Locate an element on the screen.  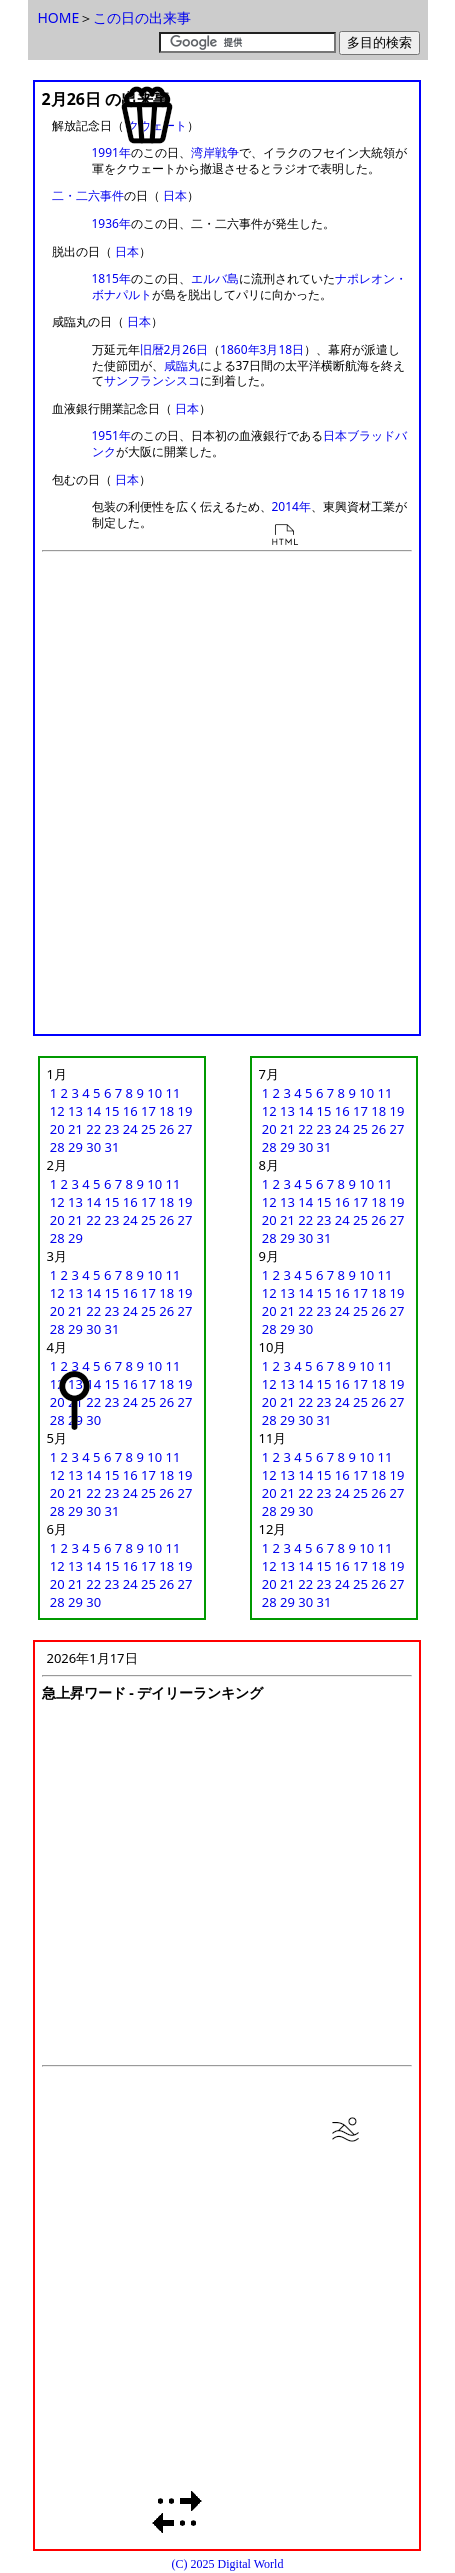
access swimming pool or aquatic facilities is located at coordinates (345, 2129).